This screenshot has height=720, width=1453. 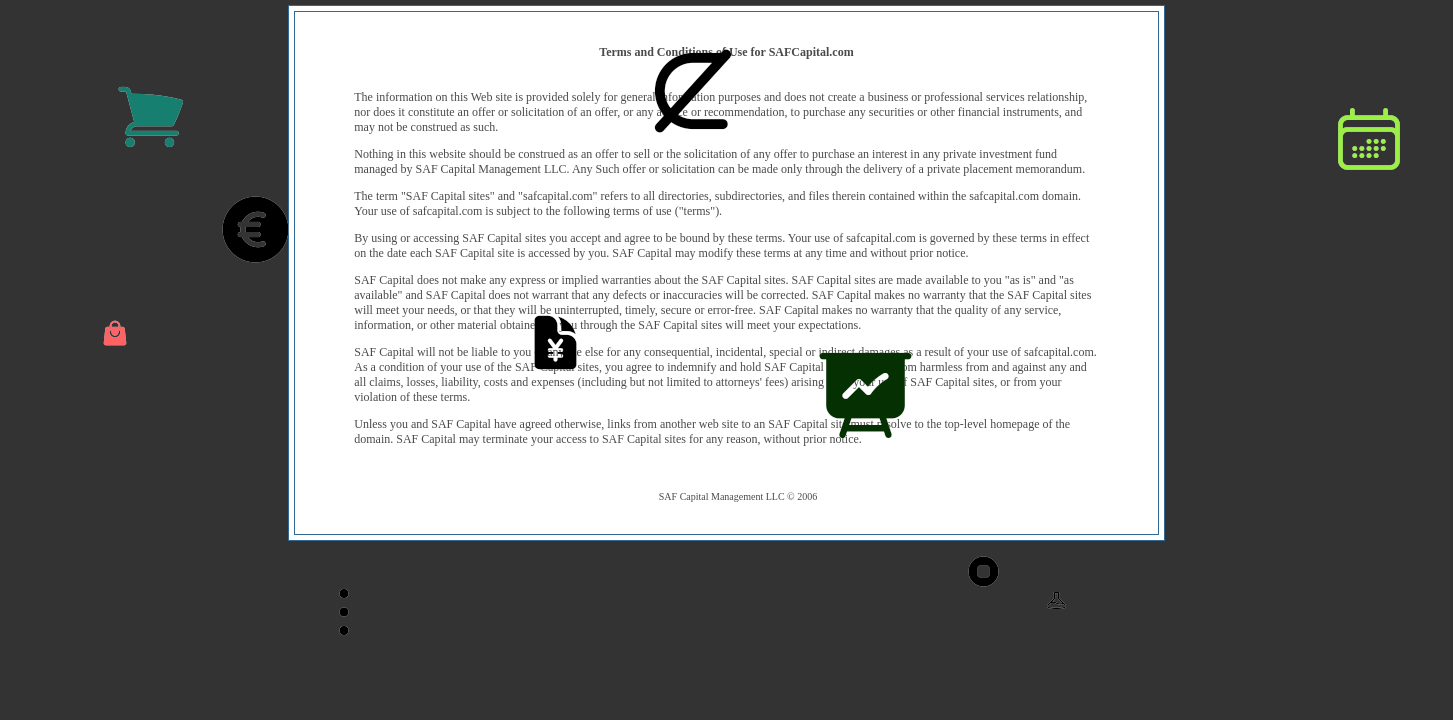 What do you see at coordinates (1369, 139) in the screenshot?
I see `view calendar with scheduled events` at bounding box center [1369, 139].